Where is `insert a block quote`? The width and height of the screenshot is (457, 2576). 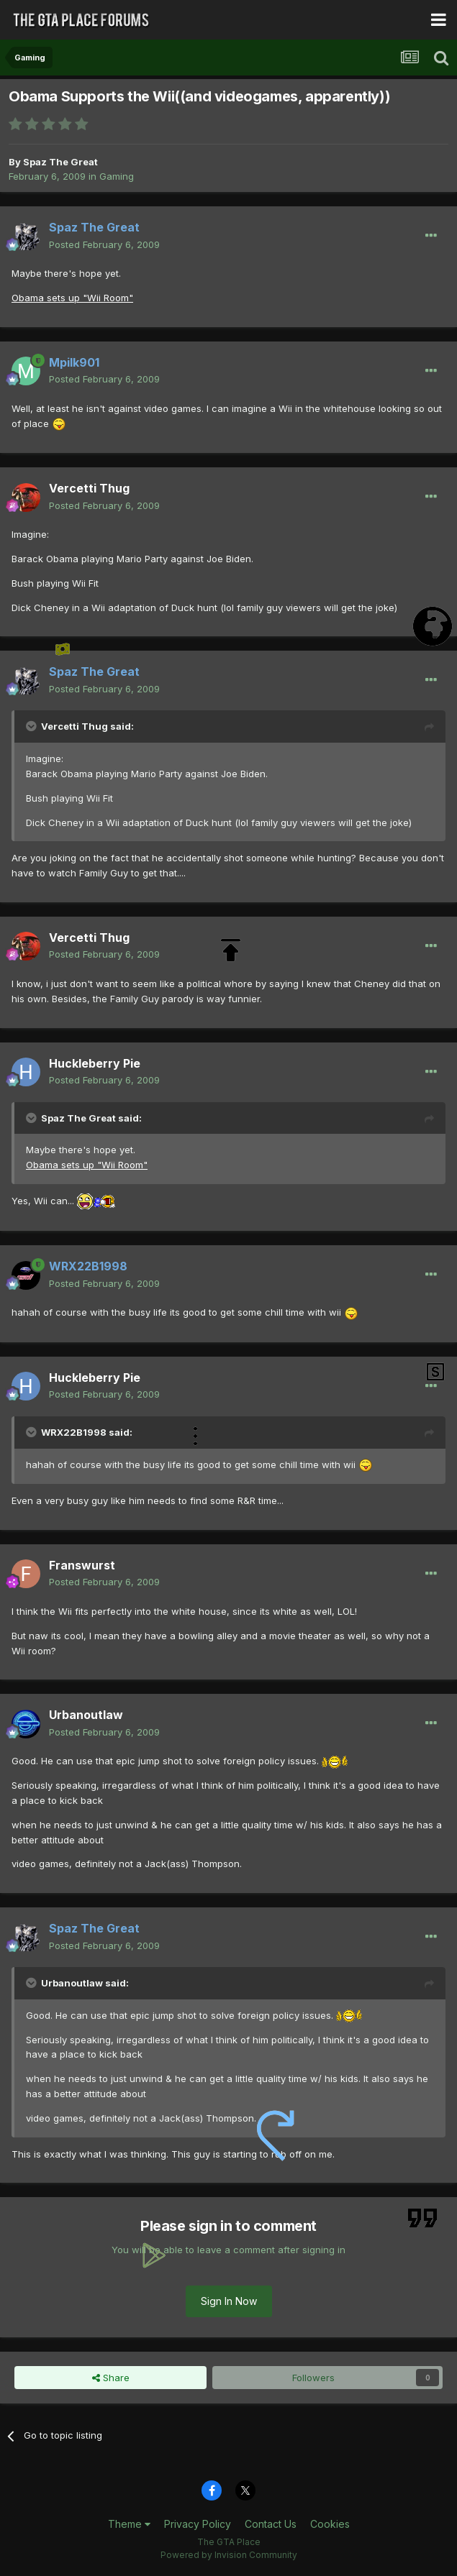 insert a block quote is located at coordinates (422, 2218).